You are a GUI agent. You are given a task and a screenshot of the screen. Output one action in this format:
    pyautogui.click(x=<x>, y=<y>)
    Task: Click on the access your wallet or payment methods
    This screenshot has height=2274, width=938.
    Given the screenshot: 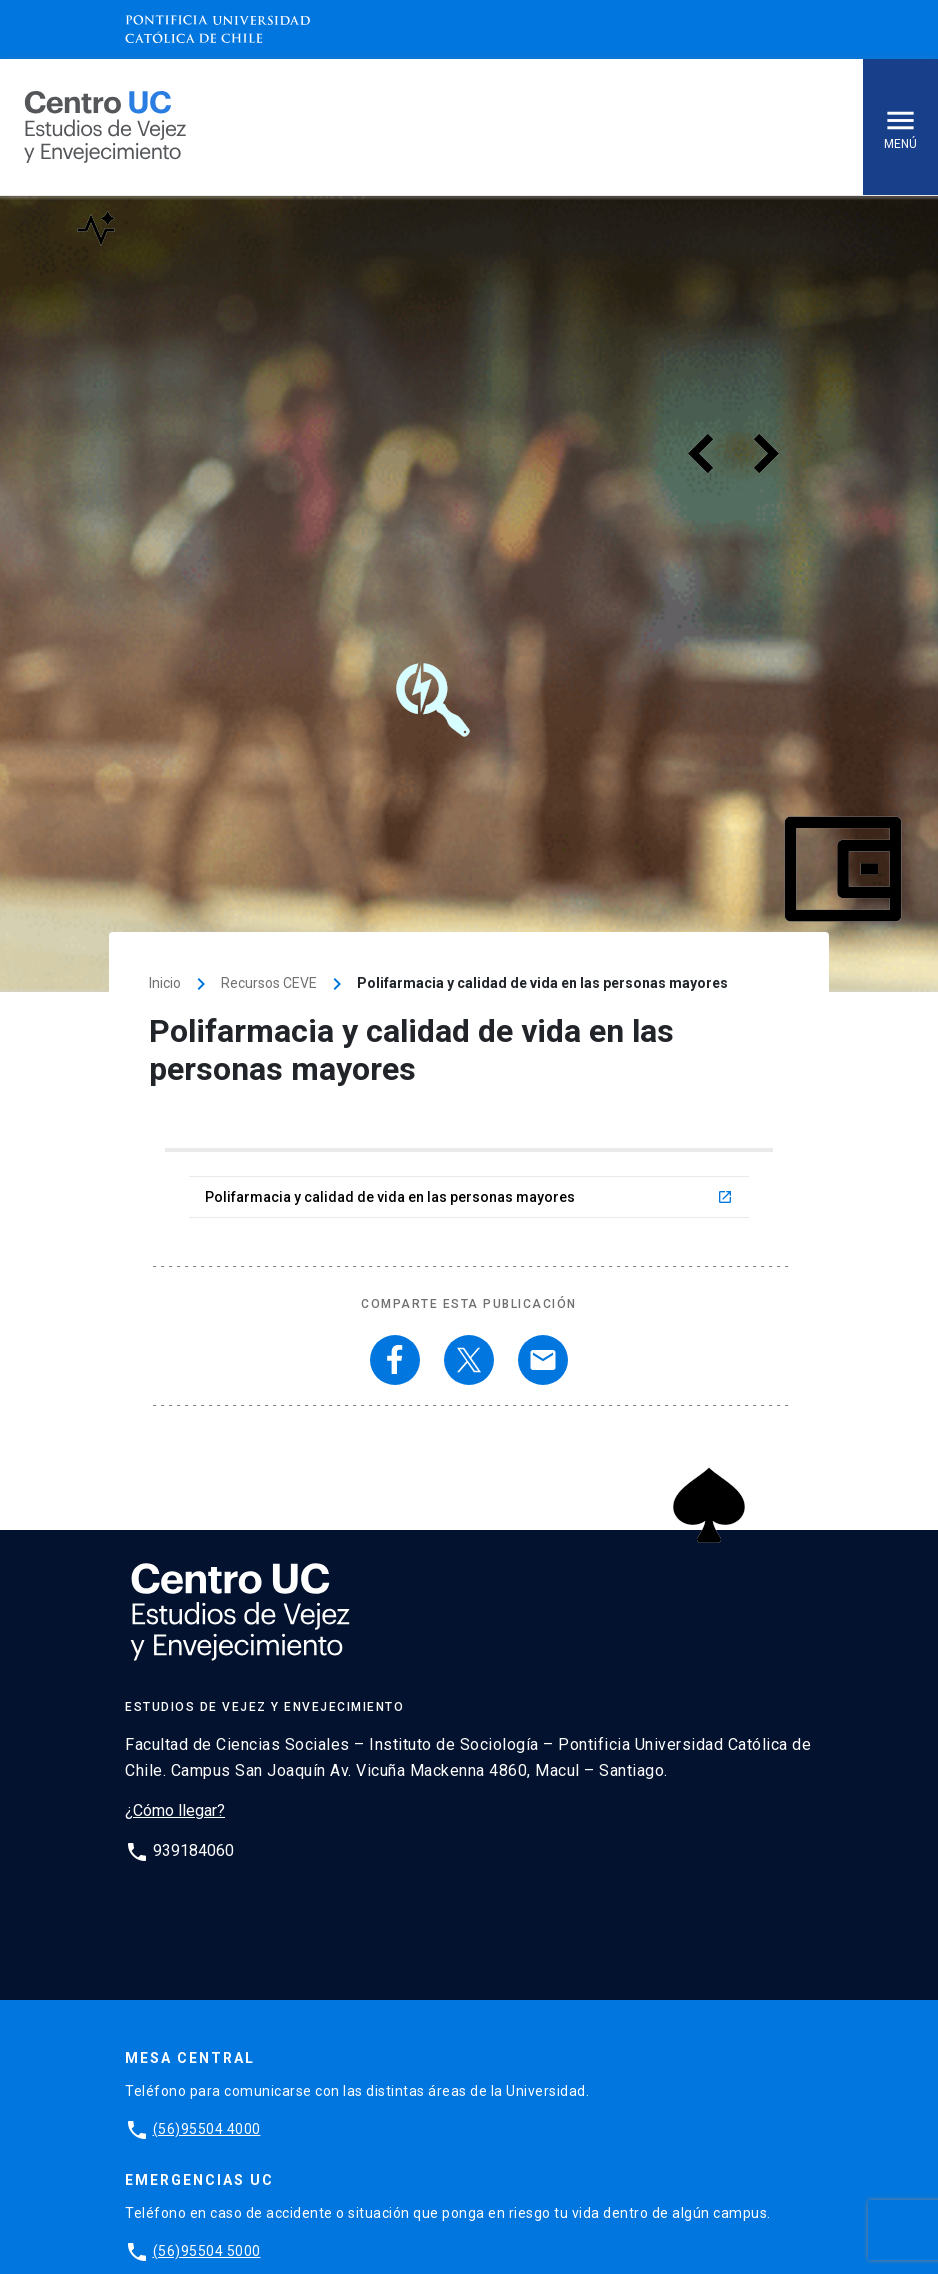 What is the action you would take?
    pyautogui.click(x=843, y=869)
    